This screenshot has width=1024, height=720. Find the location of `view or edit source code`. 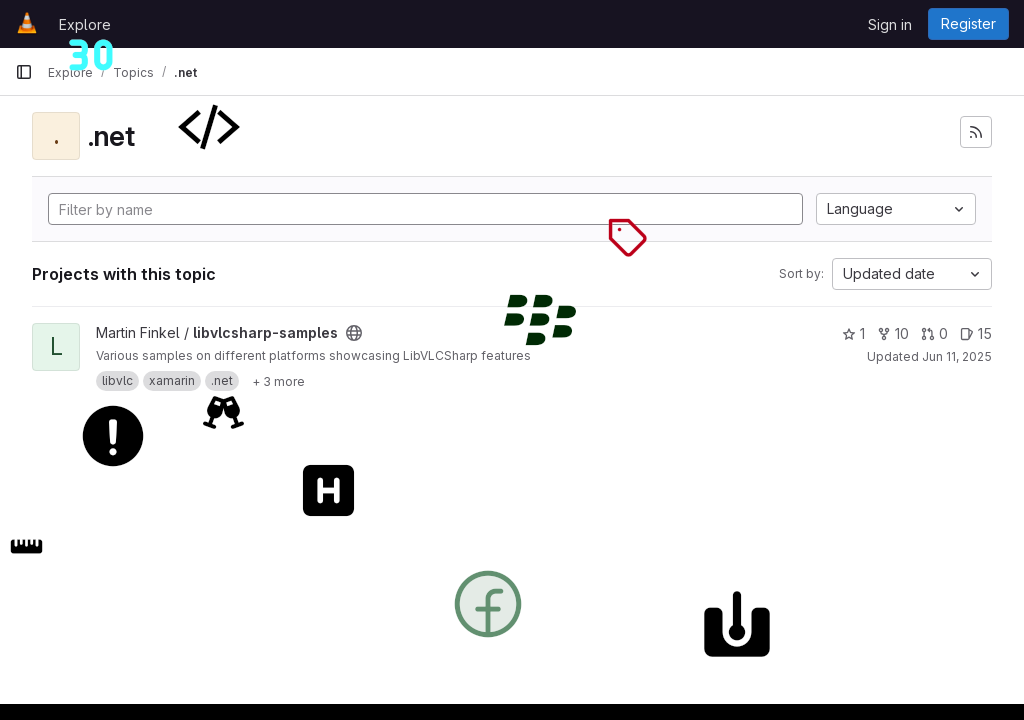

view or edit source code is located at coordinates (209, 127).